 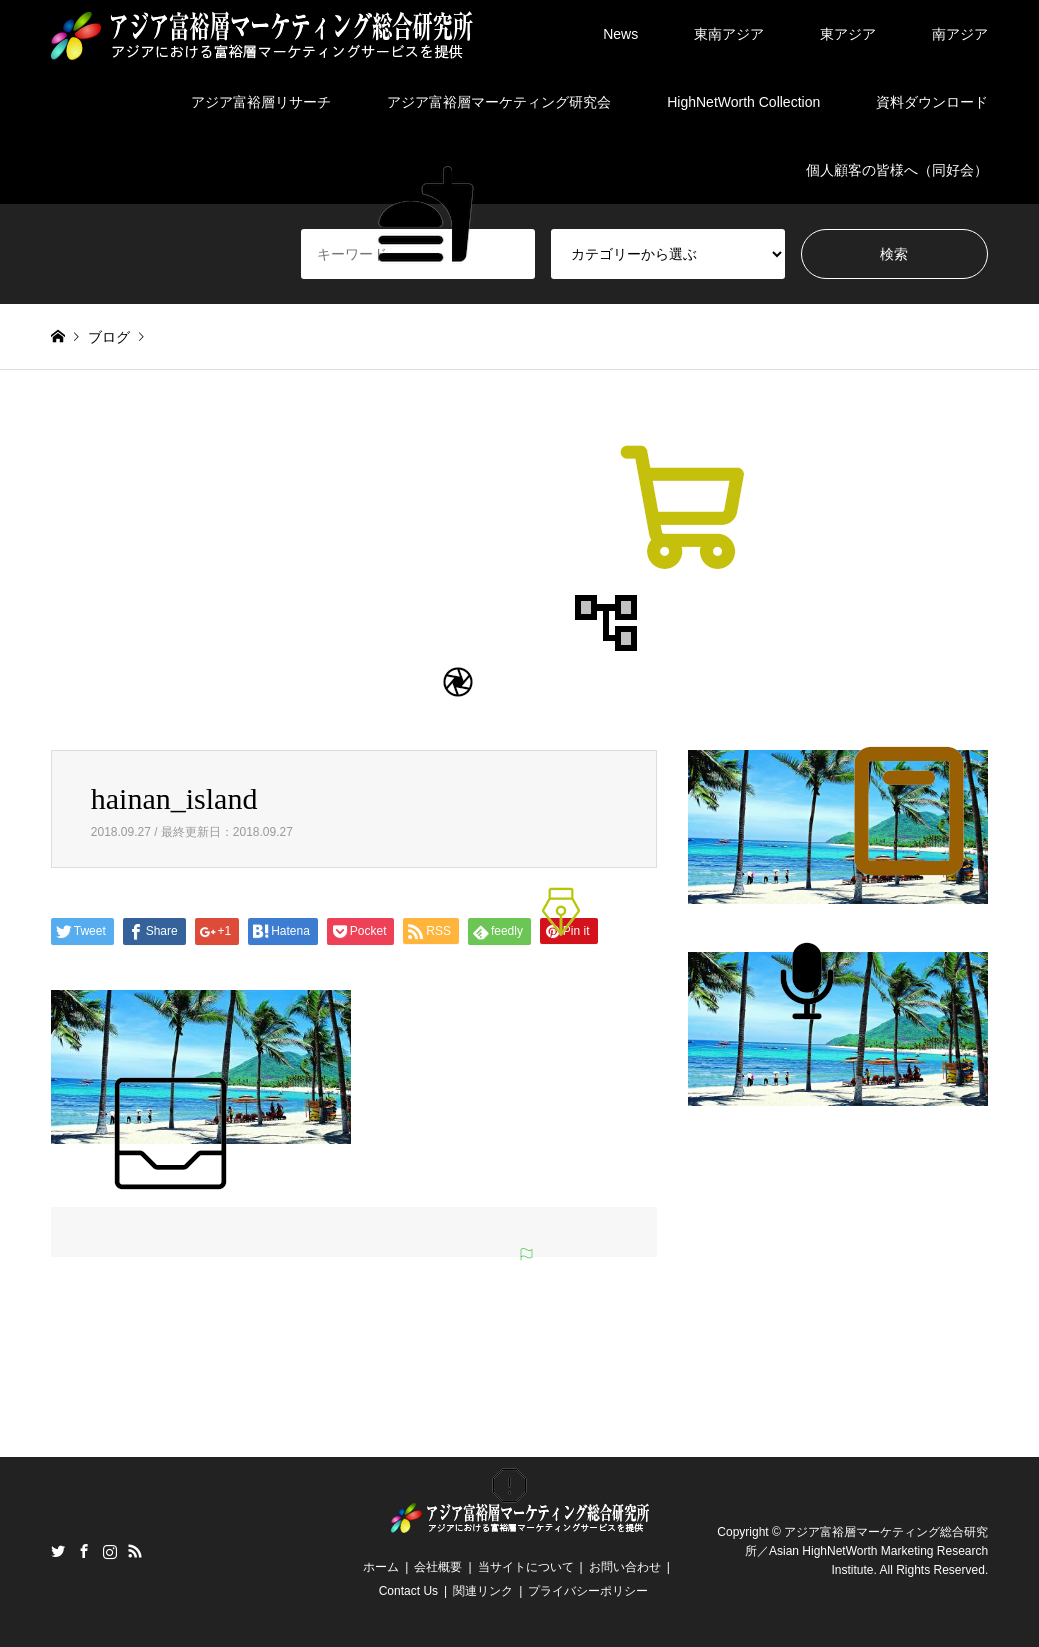 What do you see at coordinates (526, 1254) in the screenshot?
I see `flag or report content` at bounding box center [526, 1254].